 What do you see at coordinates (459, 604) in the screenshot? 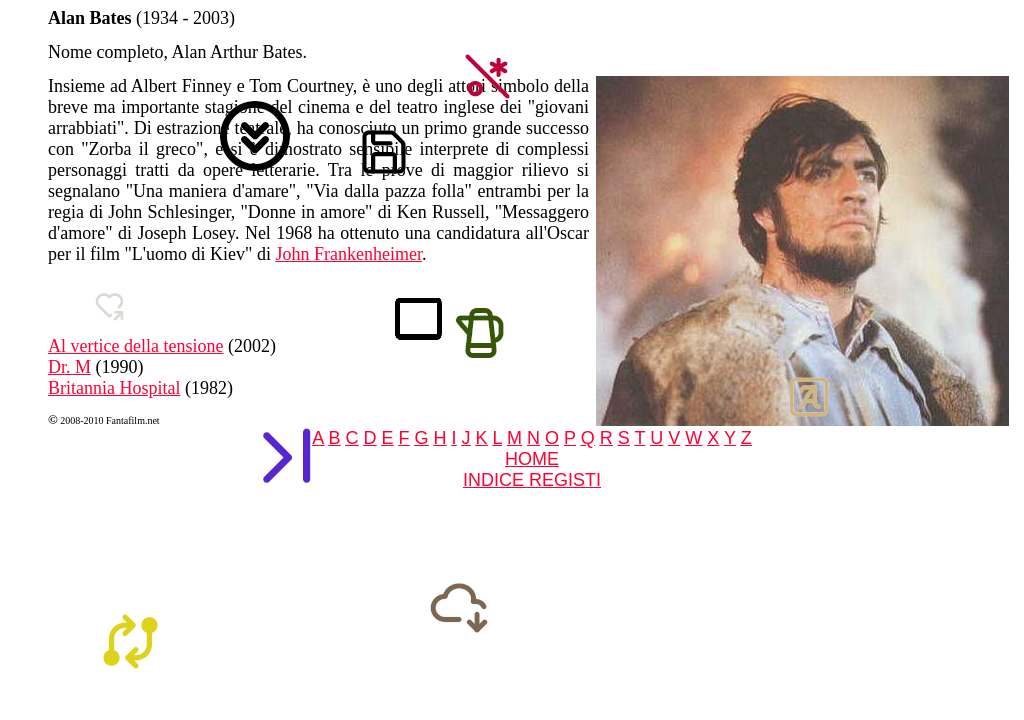
I see `download from cloud storage` at bounding box center [459, 604].